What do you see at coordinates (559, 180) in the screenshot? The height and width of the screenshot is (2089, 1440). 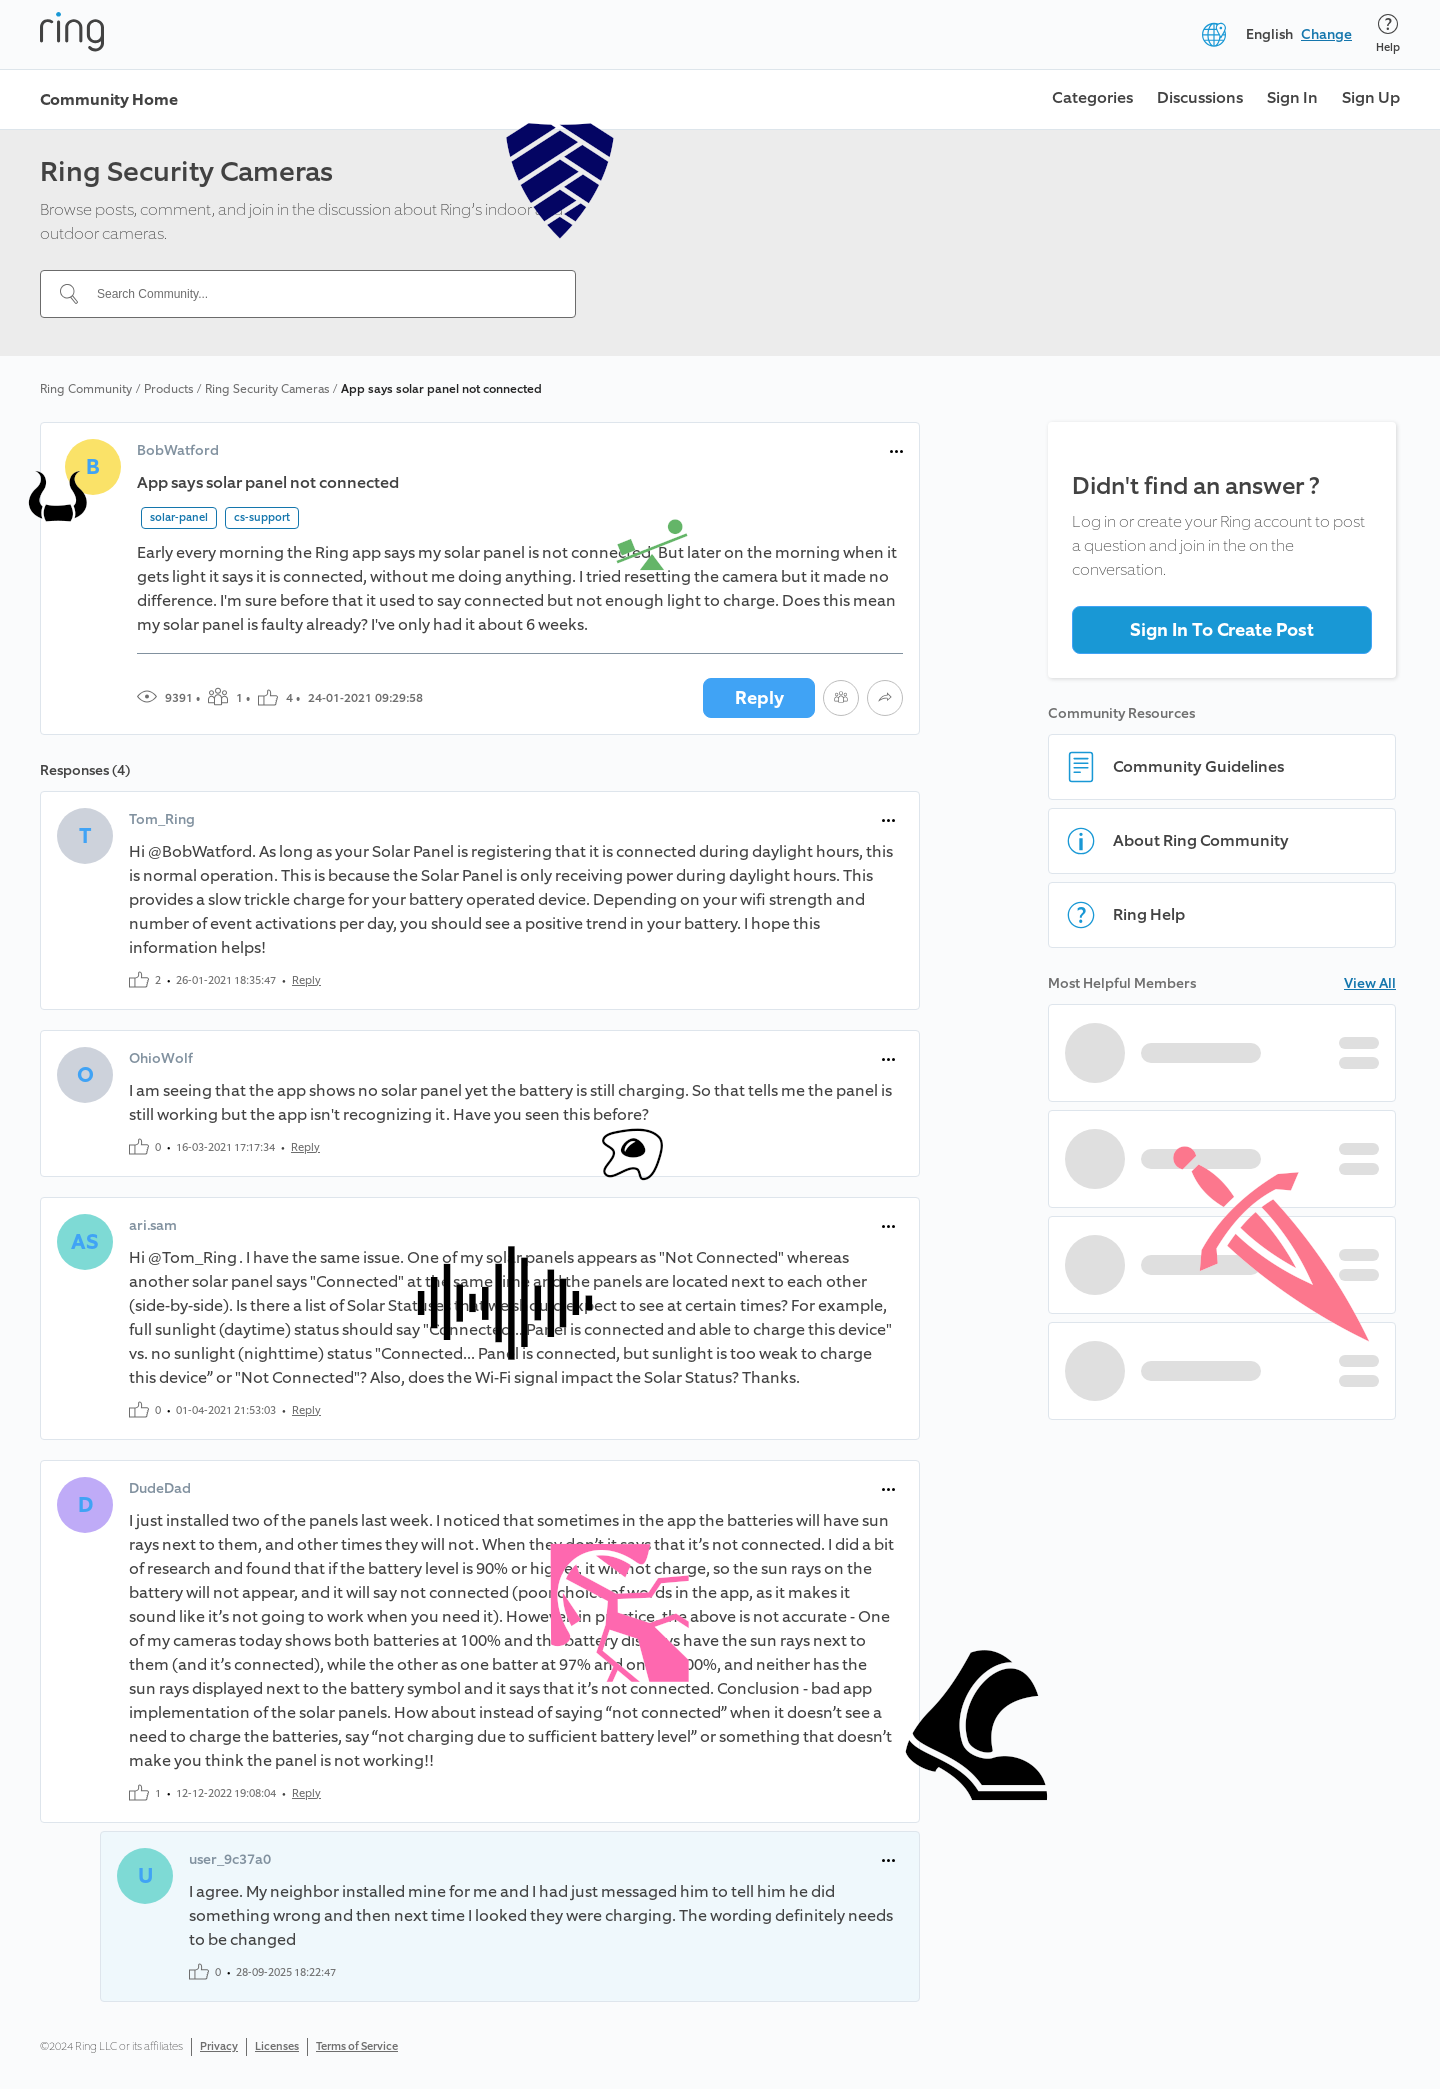 I see `equip or view layered armor sets` at bounding box center [559, 180].